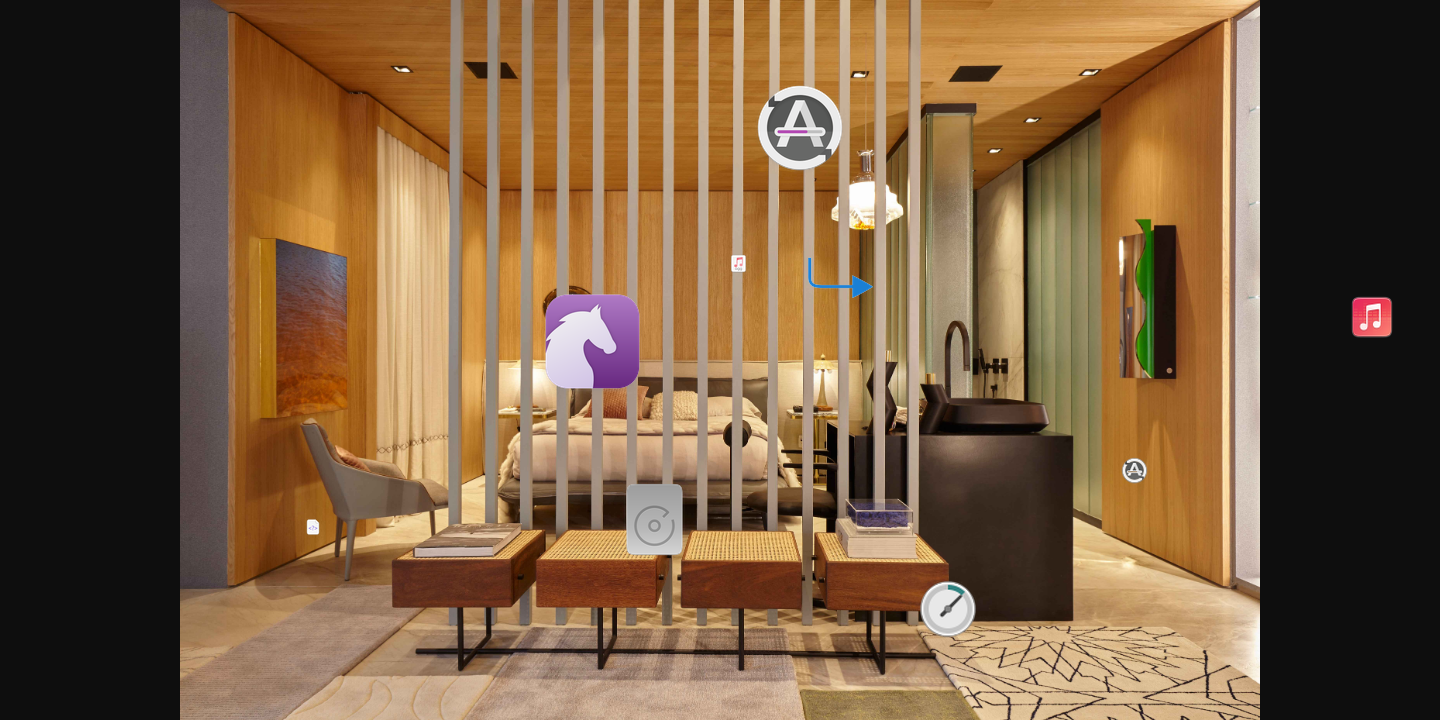  Describe the element at coordinates (1134, 470) in the screenshot. I see `check for available software updates` at that location.